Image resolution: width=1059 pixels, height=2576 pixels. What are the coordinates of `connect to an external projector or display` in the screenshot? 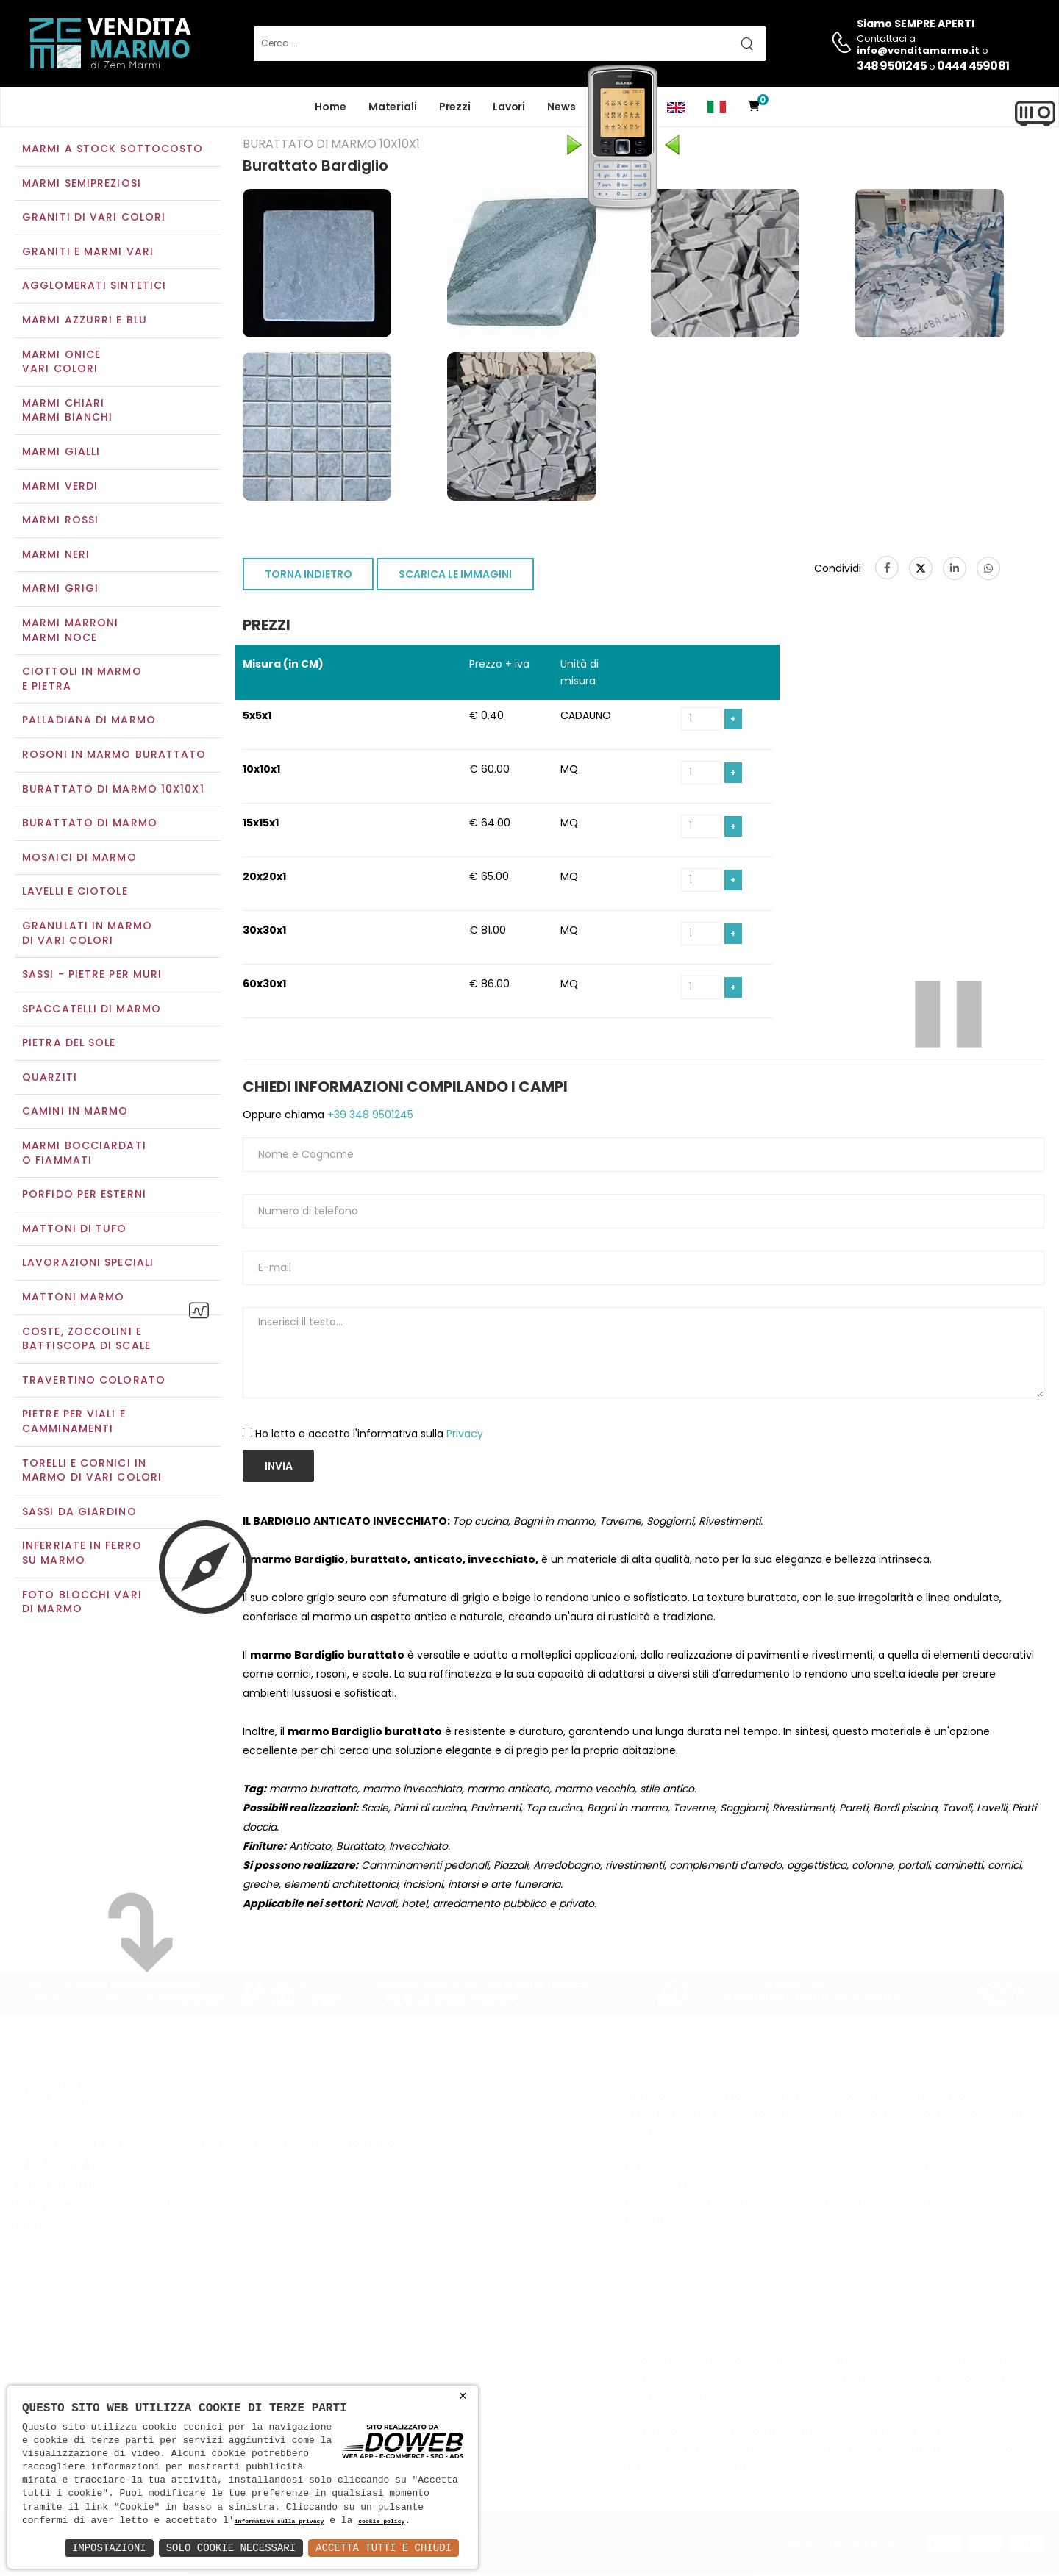 It's located at (1035, 113).